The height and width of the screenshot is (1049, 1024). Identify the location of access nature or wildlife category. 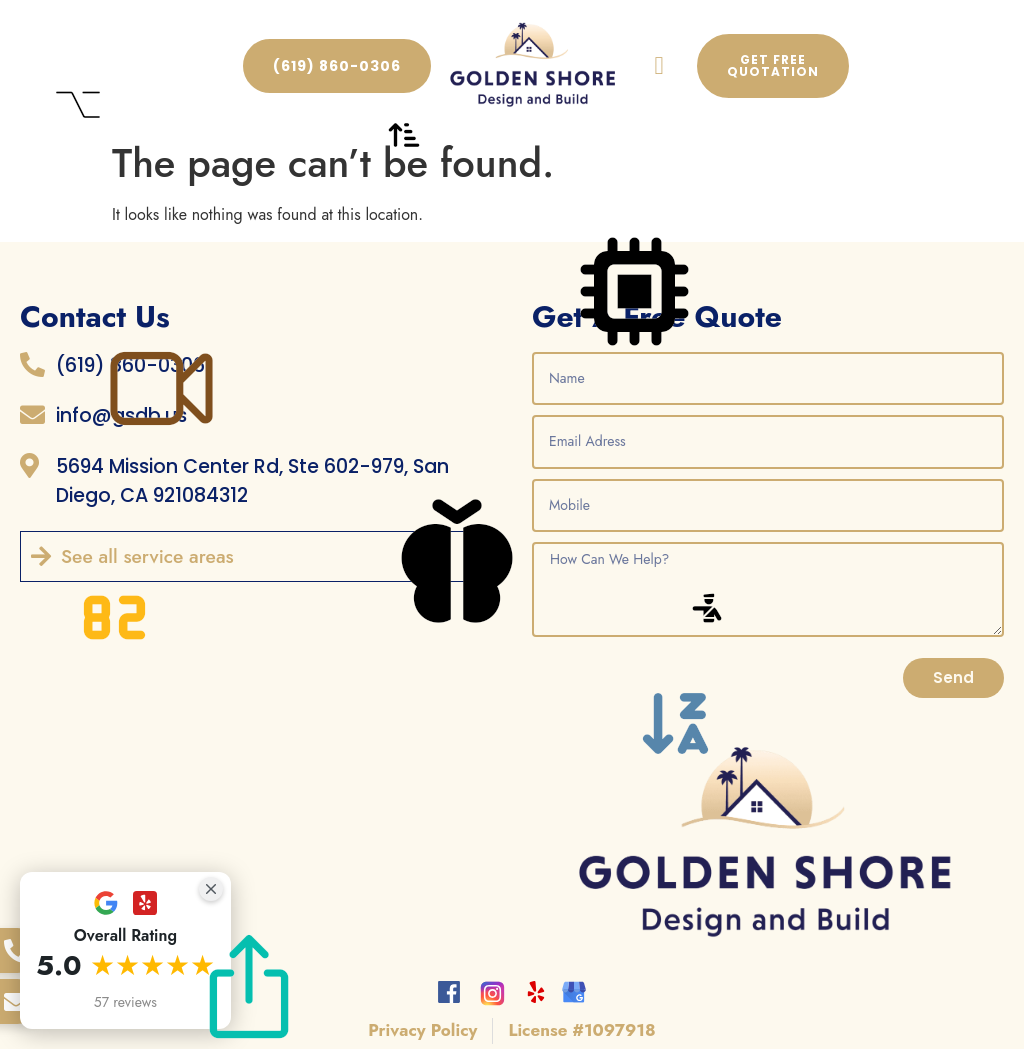
(457, 561).